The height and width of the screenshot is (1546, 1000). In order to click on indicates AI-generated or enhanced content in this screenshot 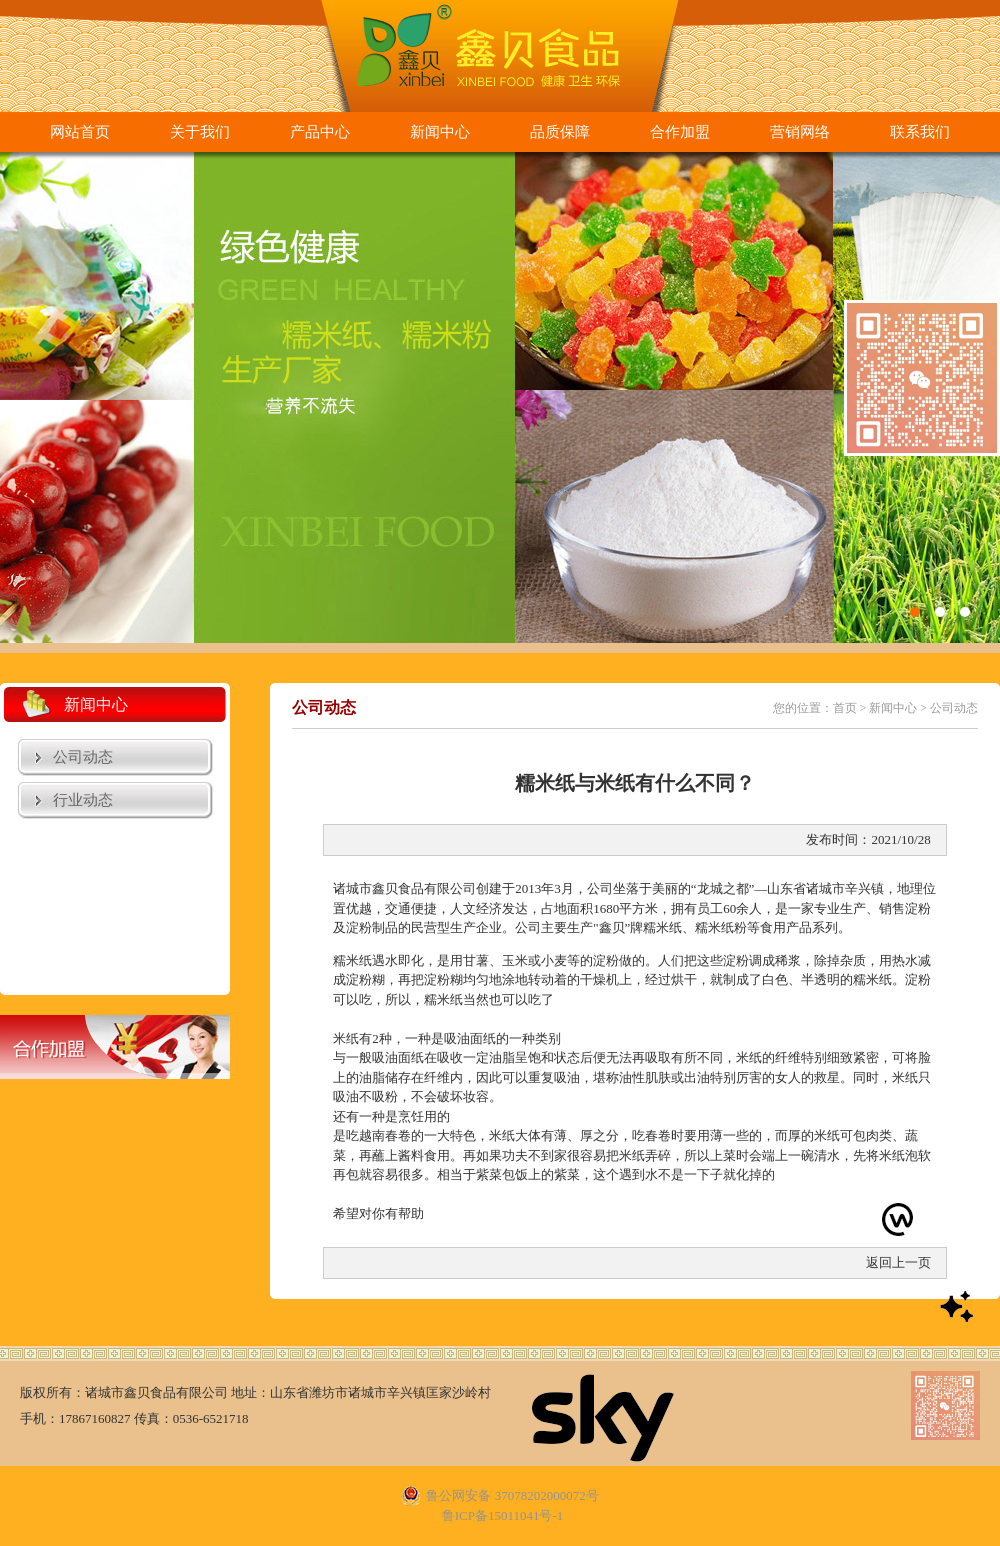, I will do `click(957, 1306)`.